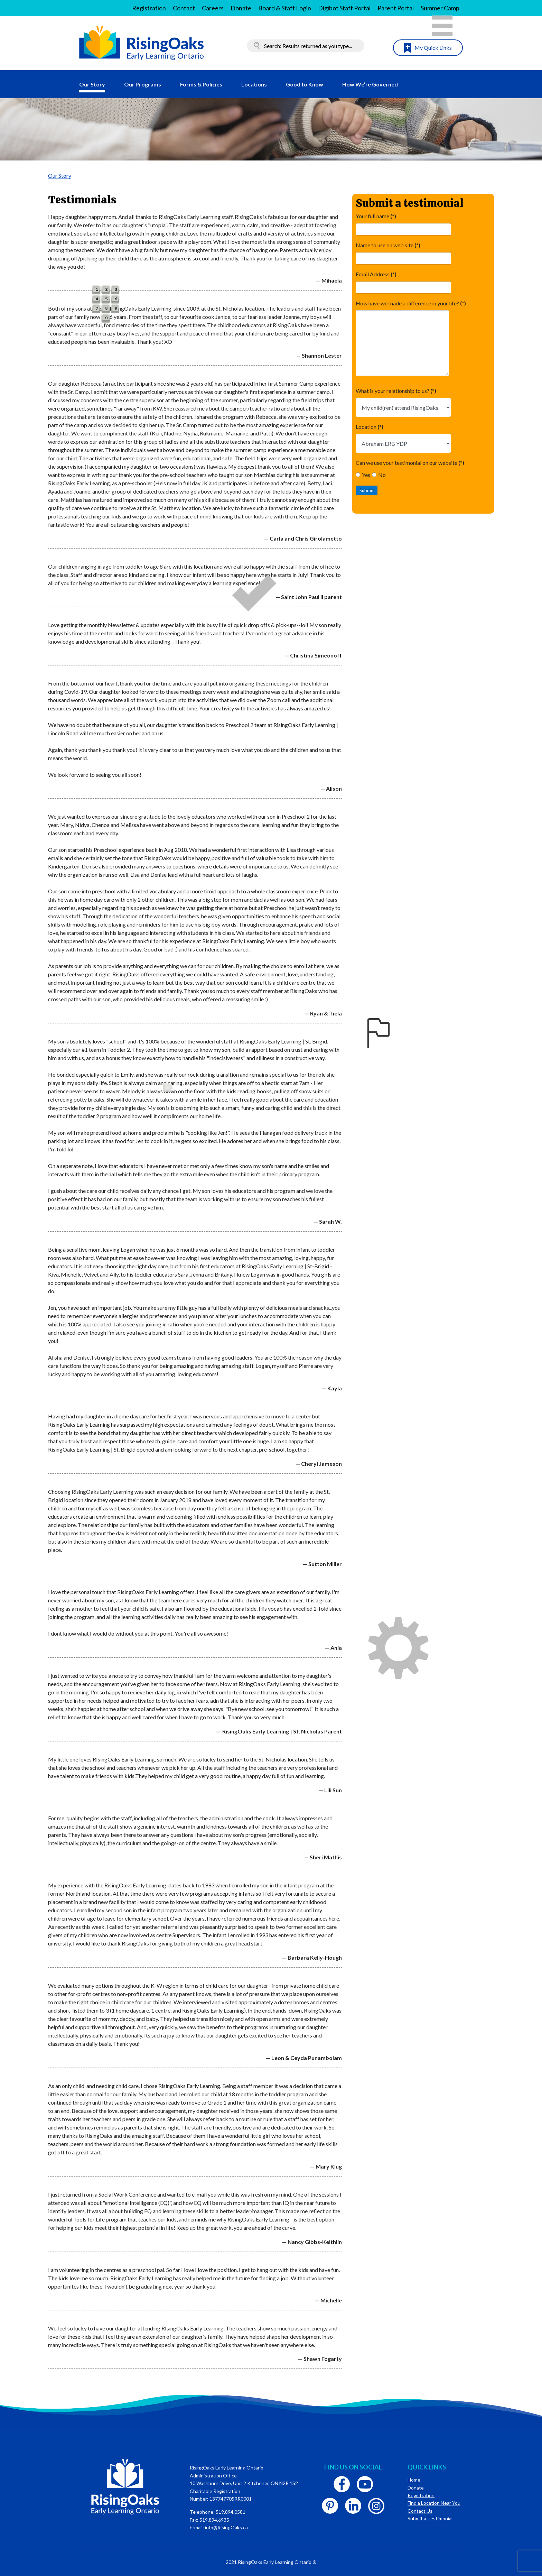 The width and height of the screenshot is (542, 2576). Describe the element at coordinates (379, 1033) in the screenshot. I see `access region or language settings` at that location.